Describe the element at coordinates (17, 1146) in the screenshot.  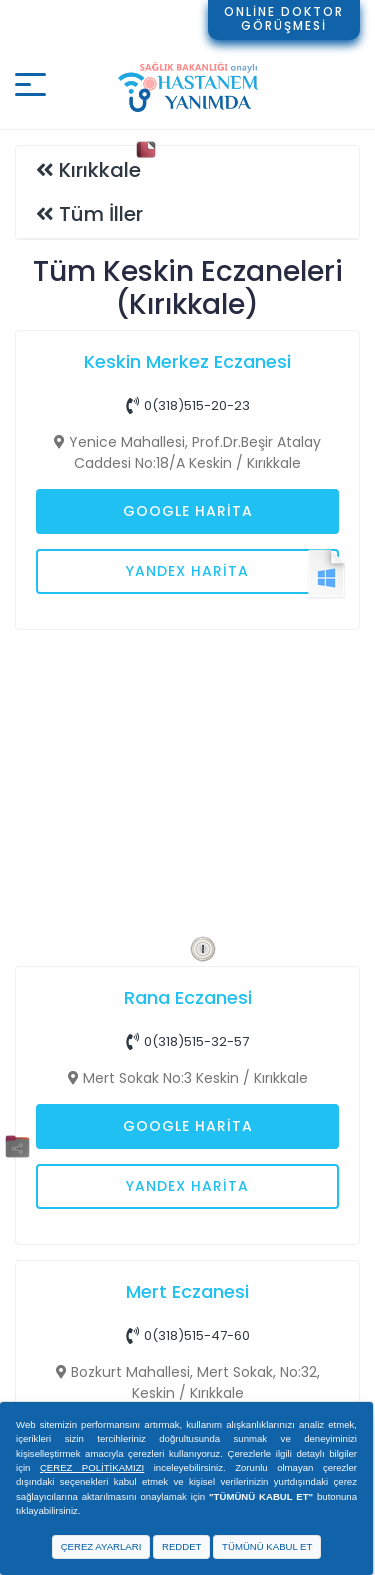
I see `open your public shared folder` at that location.